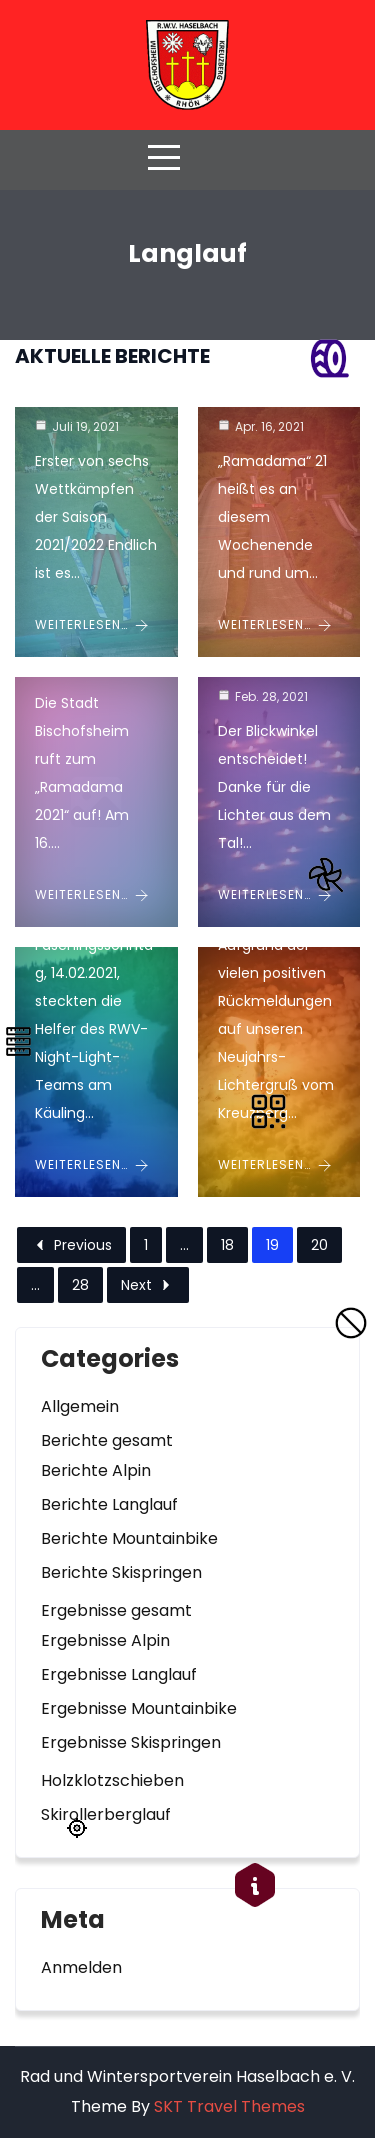 The height and width of the screenshot is (2138, 375). I want to click on indicates a blocked or prohibited action, so click(351, 1323).